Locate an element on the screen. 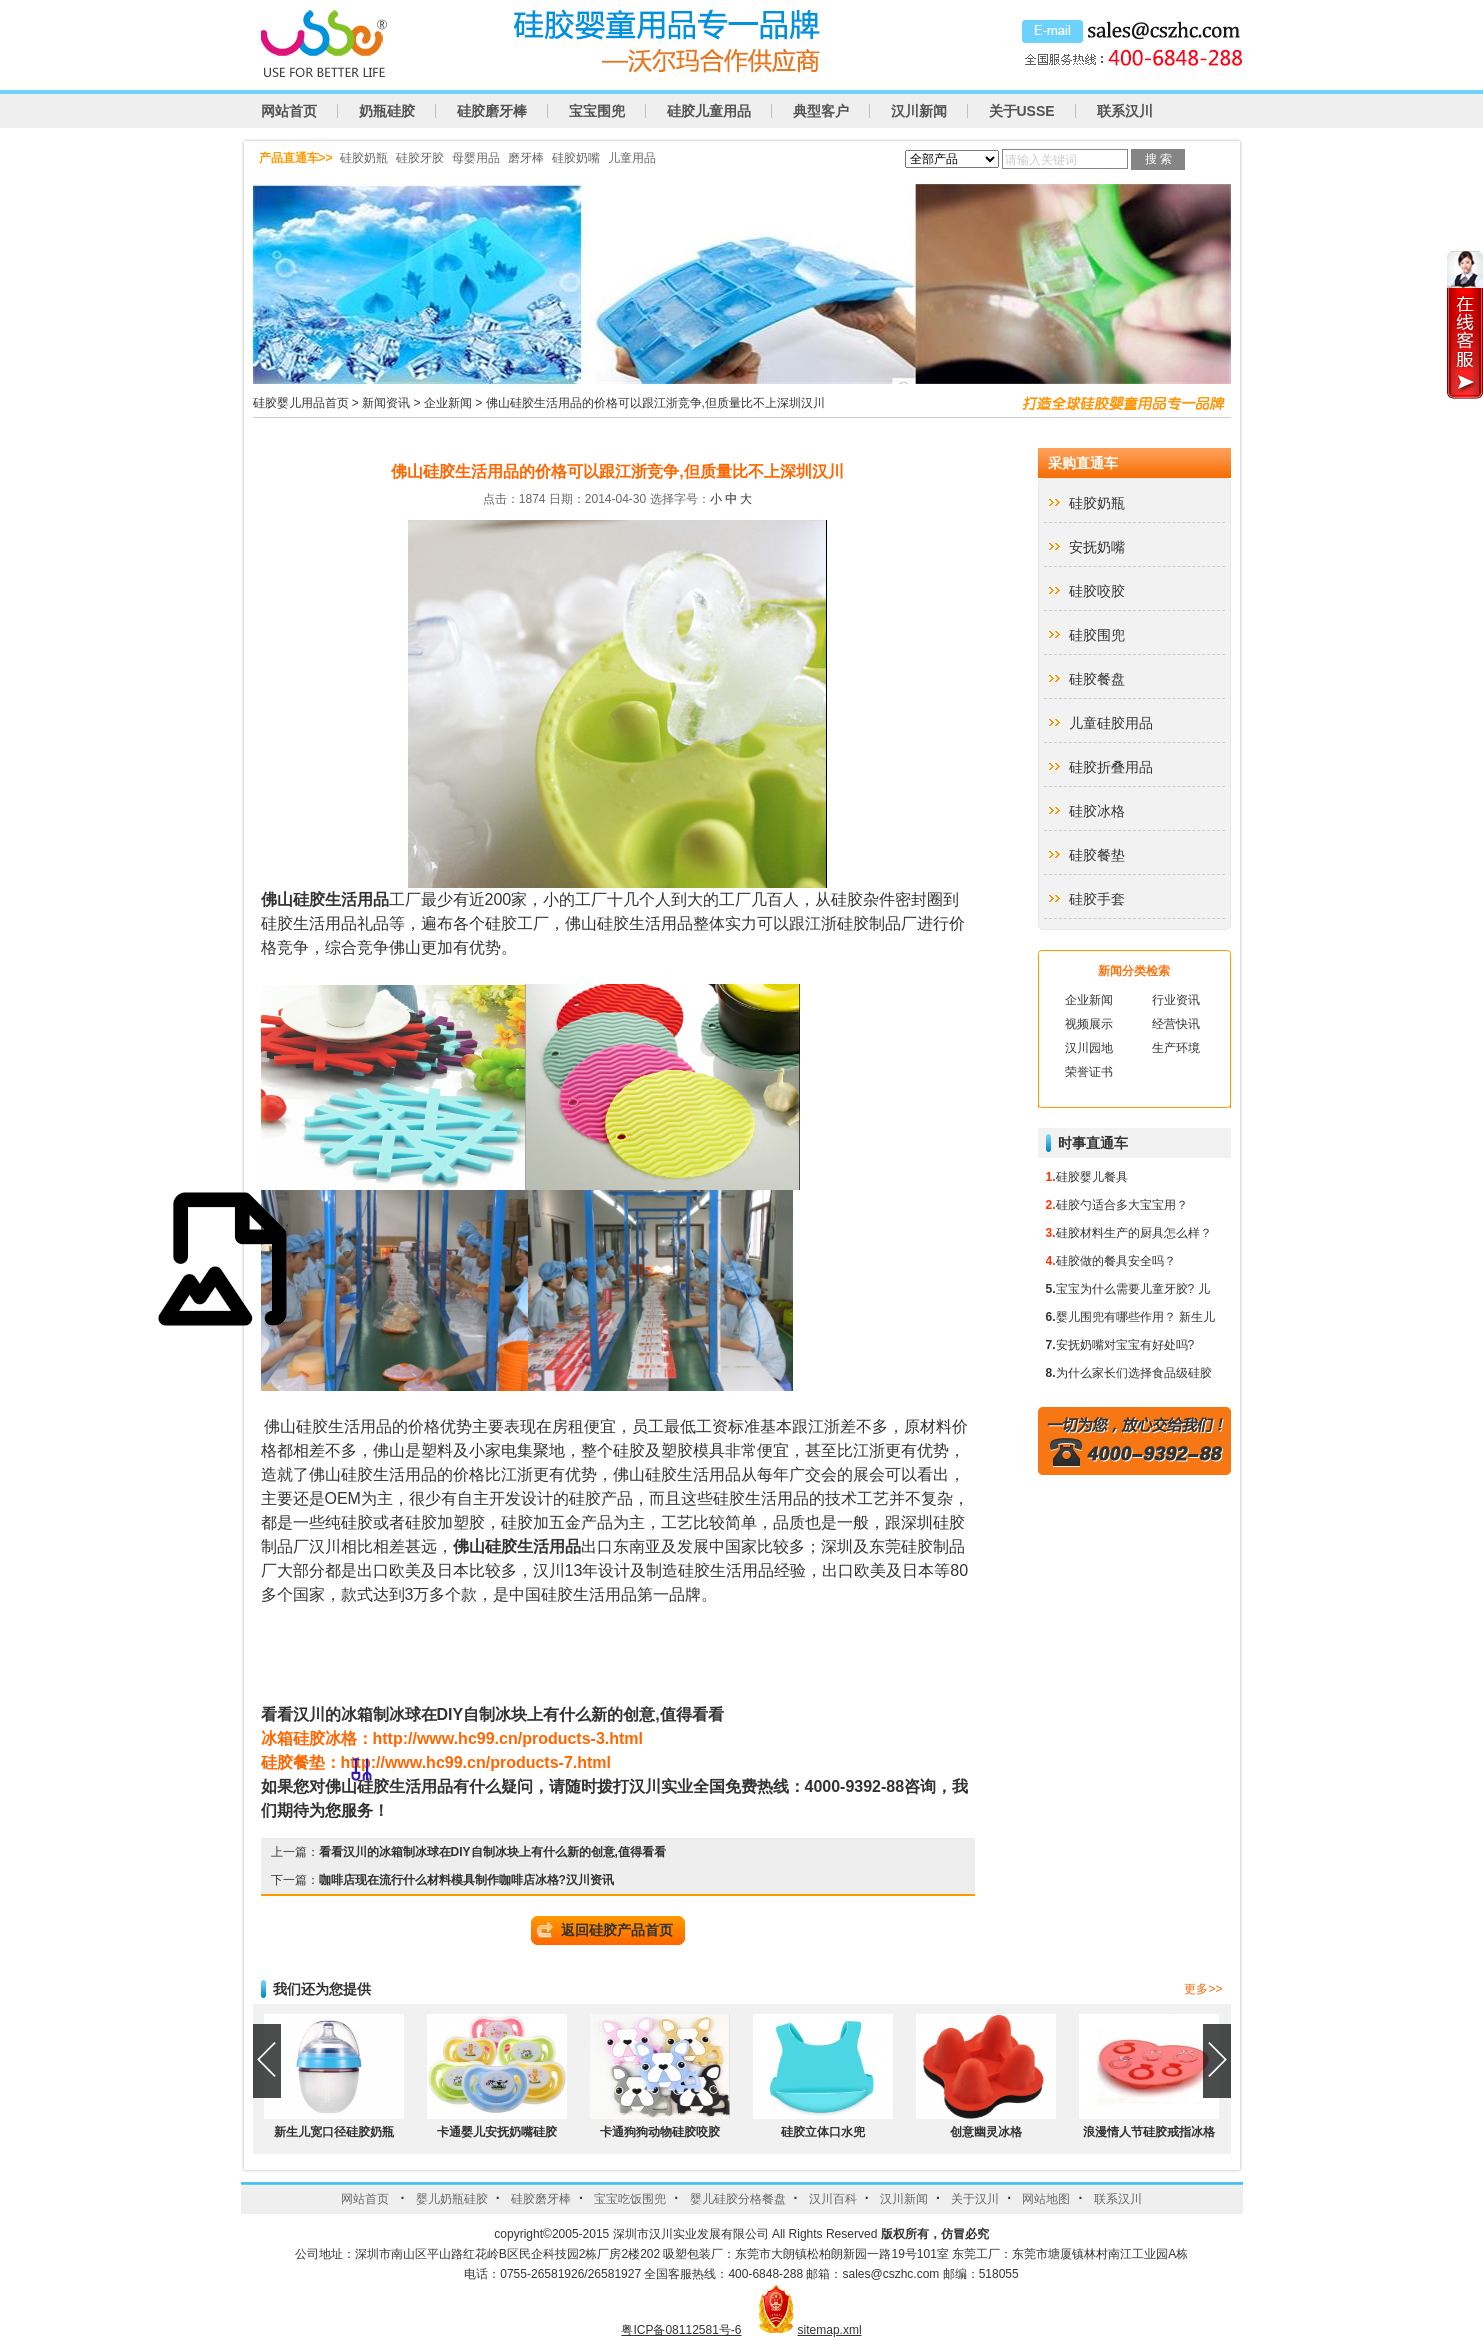  access gardening or landscaping tools is located at coordinates (361, 1769).